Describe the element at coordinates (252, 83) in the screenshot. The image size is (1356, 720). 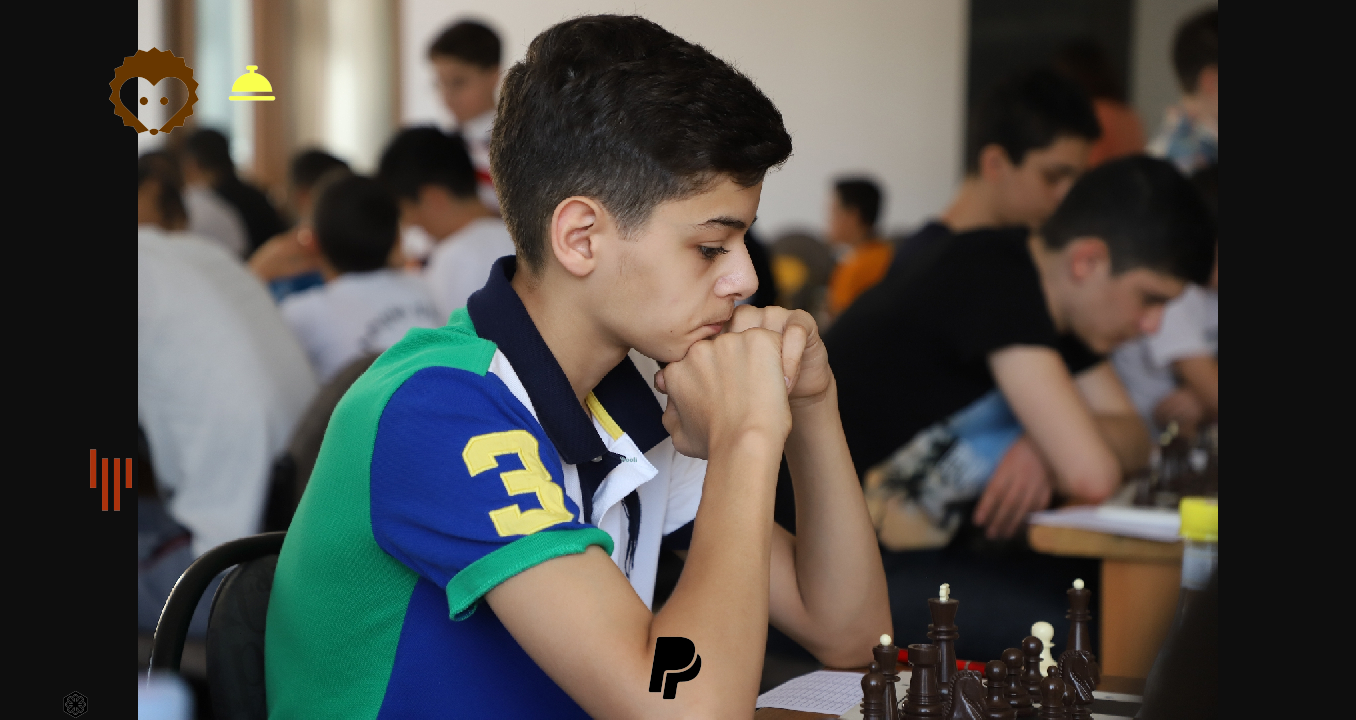
I see `request concierge or front desk assistance` at that location.